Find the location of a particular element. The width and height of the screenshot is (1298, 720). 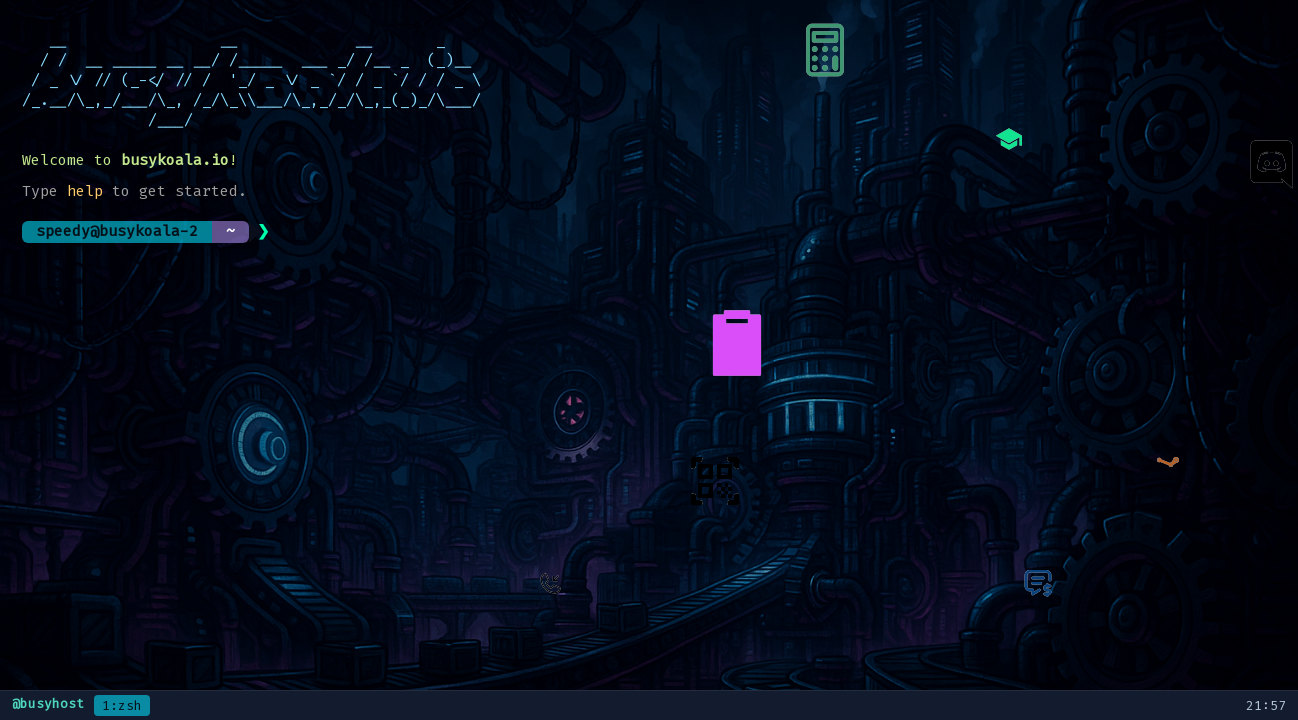

scan a QR code is located at coordinates (715, 481).